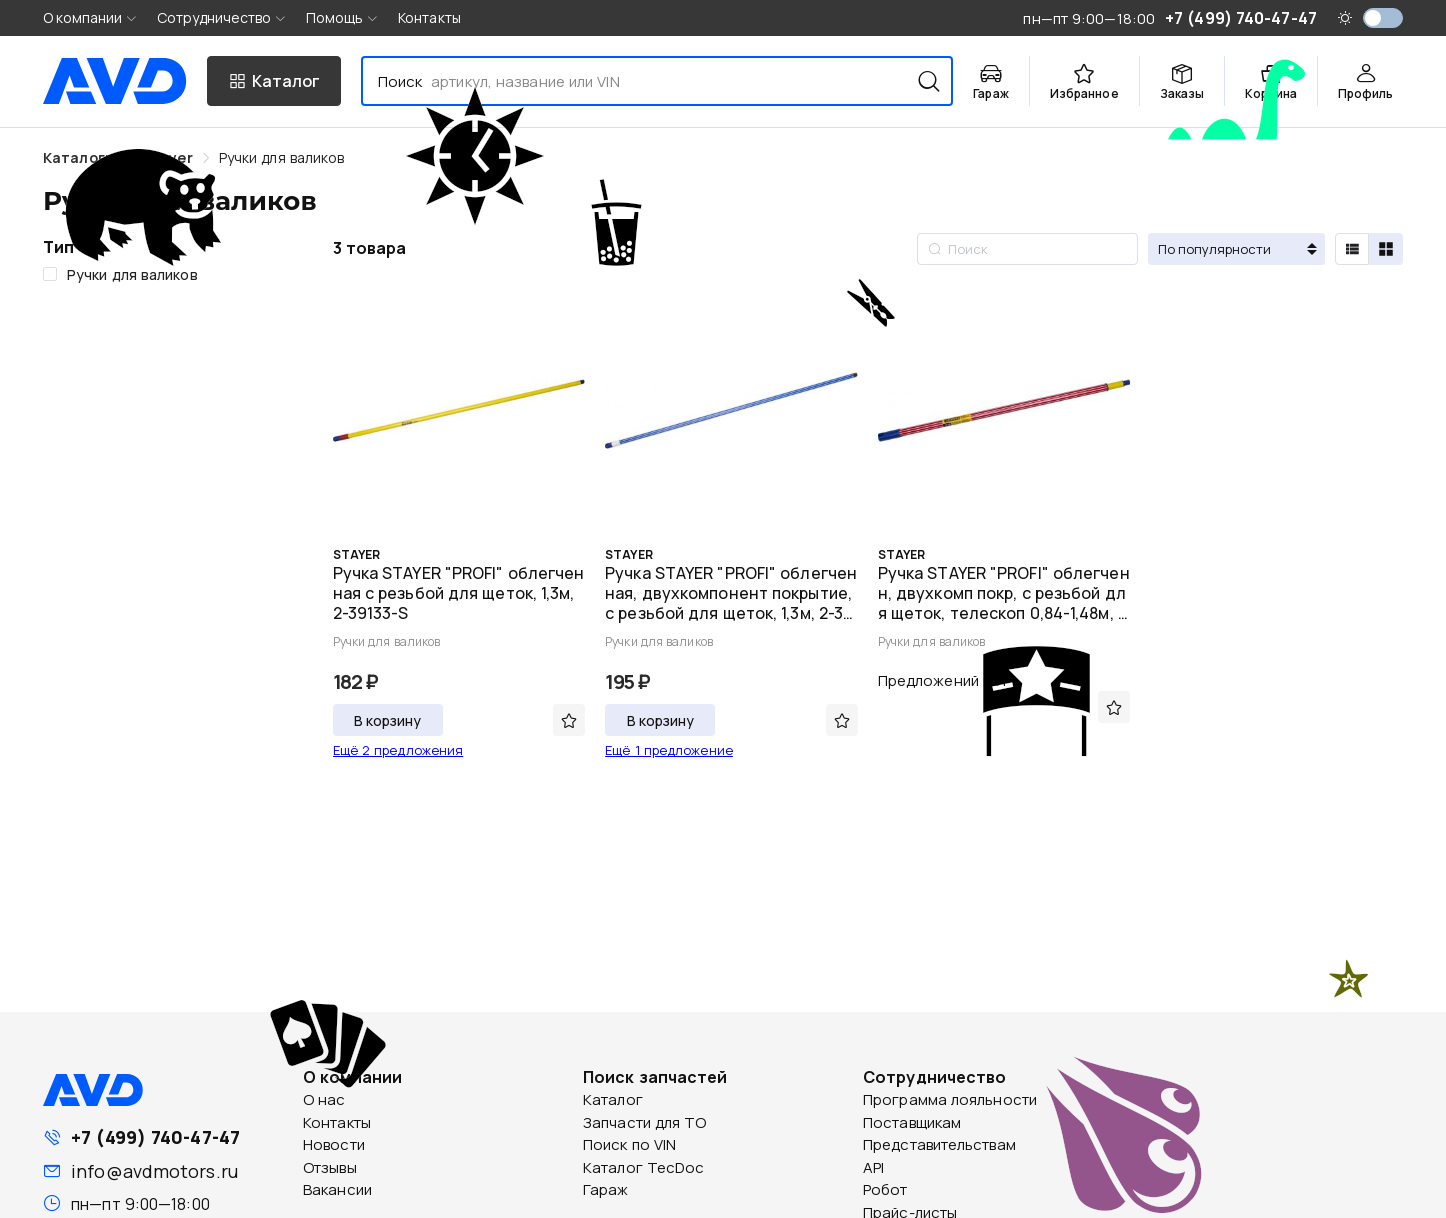  What do you see at coordinates (328, 1044) in the screenshot?
I see `access card games or poker` at bounding box center [328, 1044].